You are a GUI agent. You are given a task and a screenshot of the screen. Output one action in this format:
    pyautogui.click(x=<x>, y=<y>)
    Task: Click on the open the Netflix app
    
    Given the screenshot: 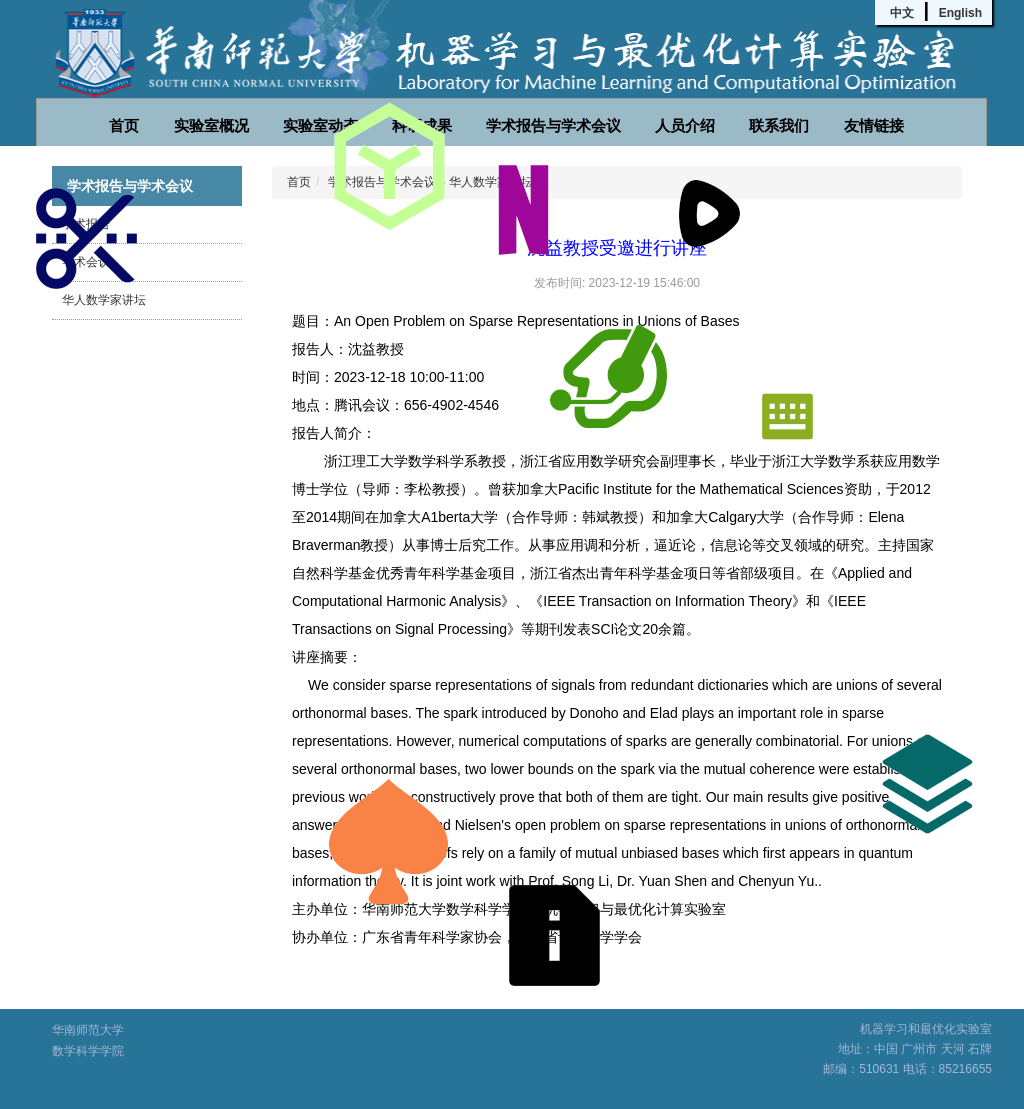 What is the action you would take?
    pyautogui.click(x=523, y=210)
    